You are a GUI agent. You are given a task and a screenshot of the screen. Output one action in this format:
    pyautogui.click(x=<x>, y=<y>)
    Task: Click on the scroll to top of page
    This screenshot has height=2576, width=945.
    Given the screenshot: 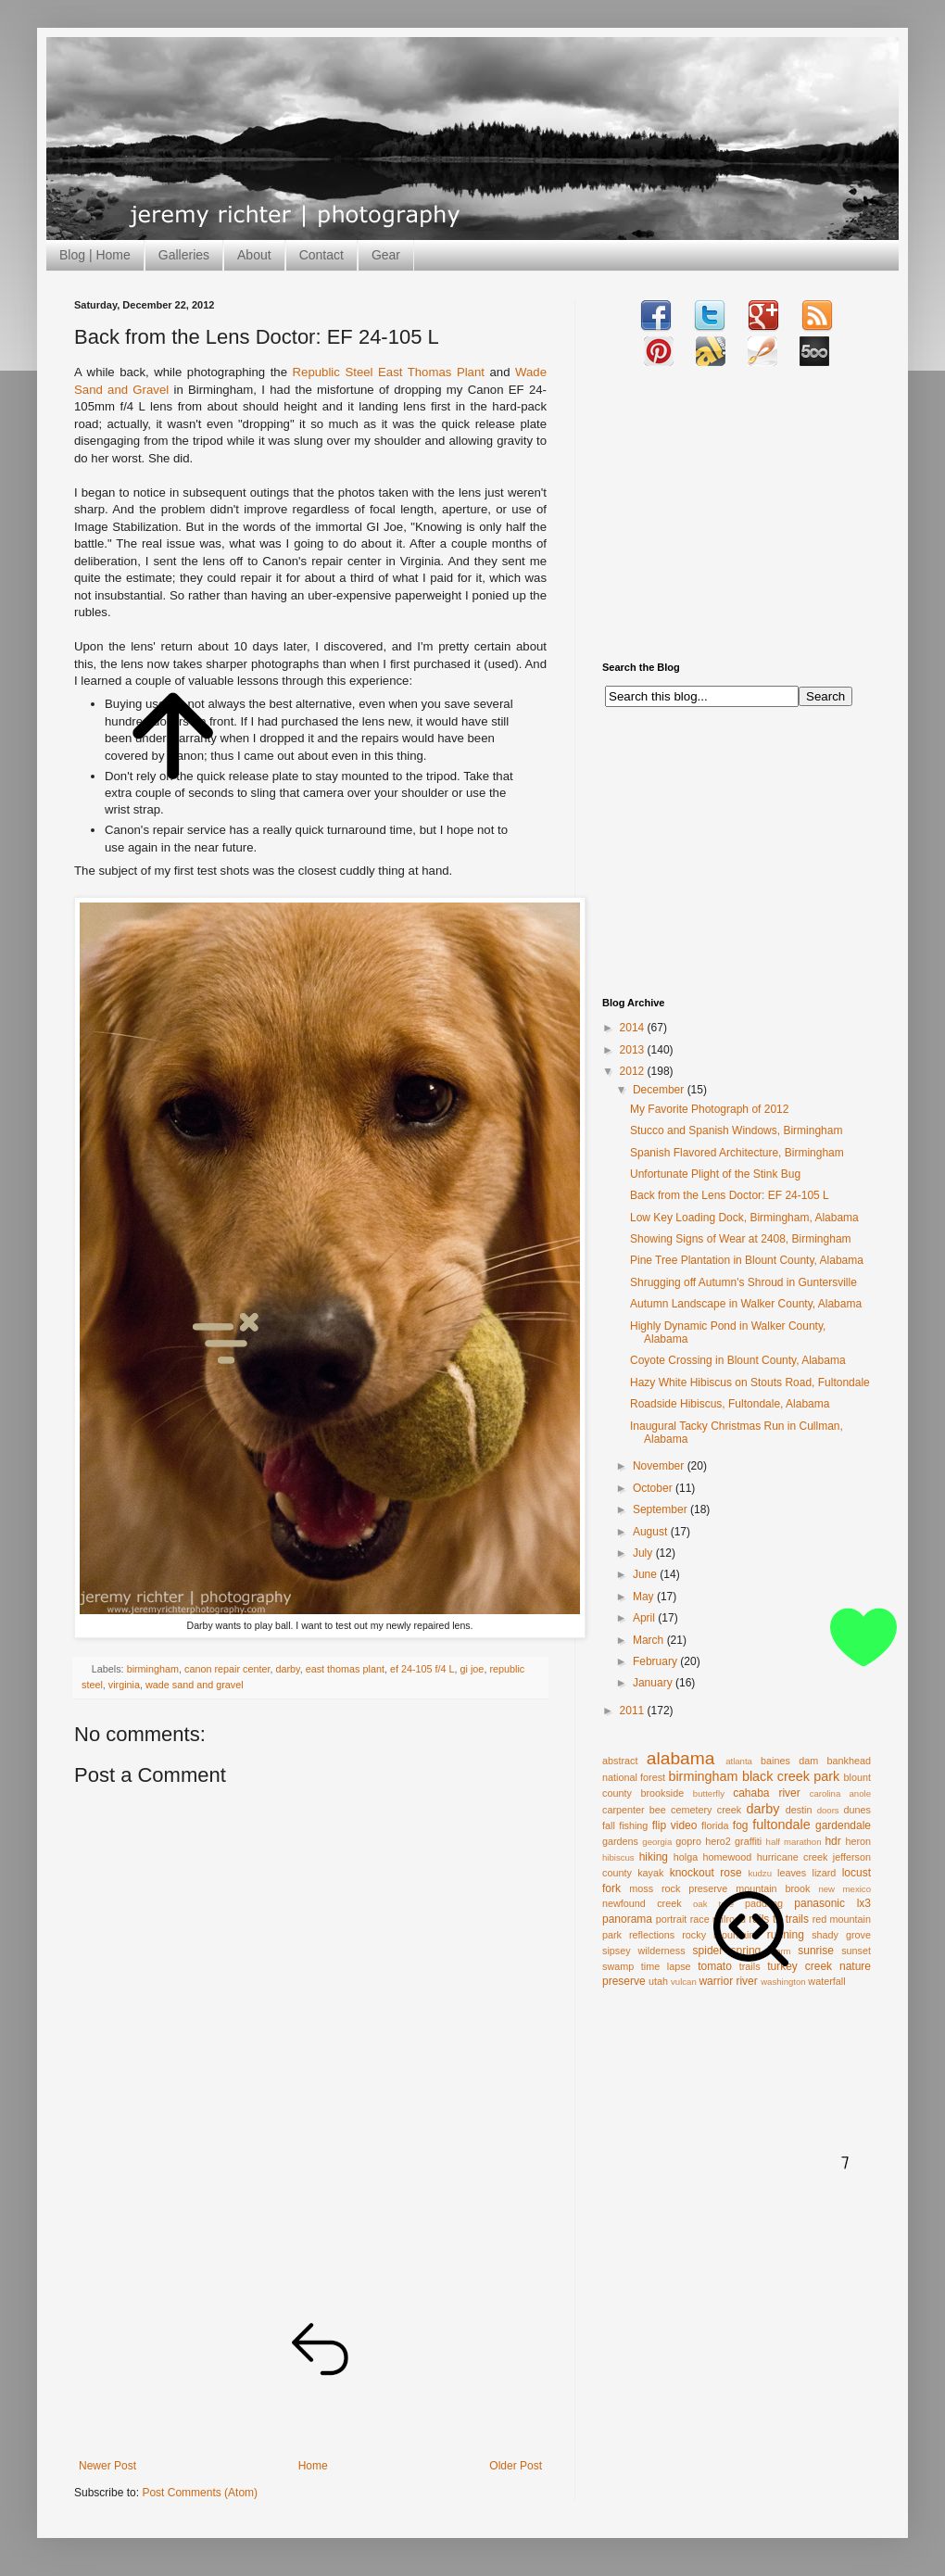 What is the action you would take?
    pyautogui.click(x=170, y=739)
    